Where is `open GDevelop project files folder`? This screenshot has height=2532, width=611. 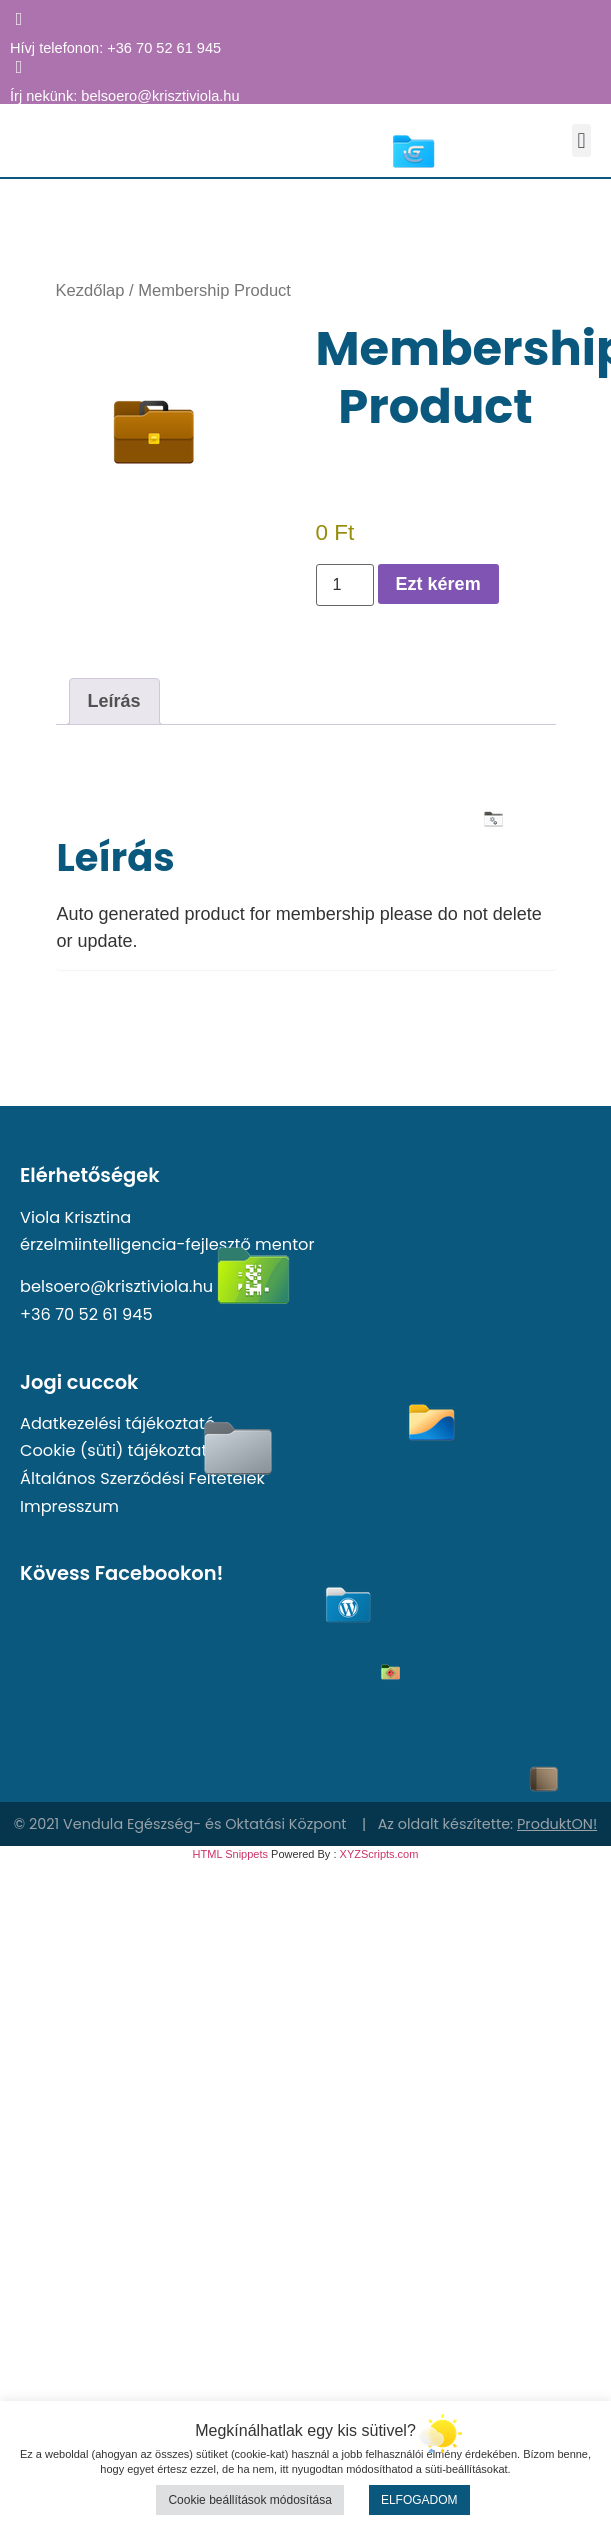
open GDevelop project files folder is located at coordinates (413, 152).